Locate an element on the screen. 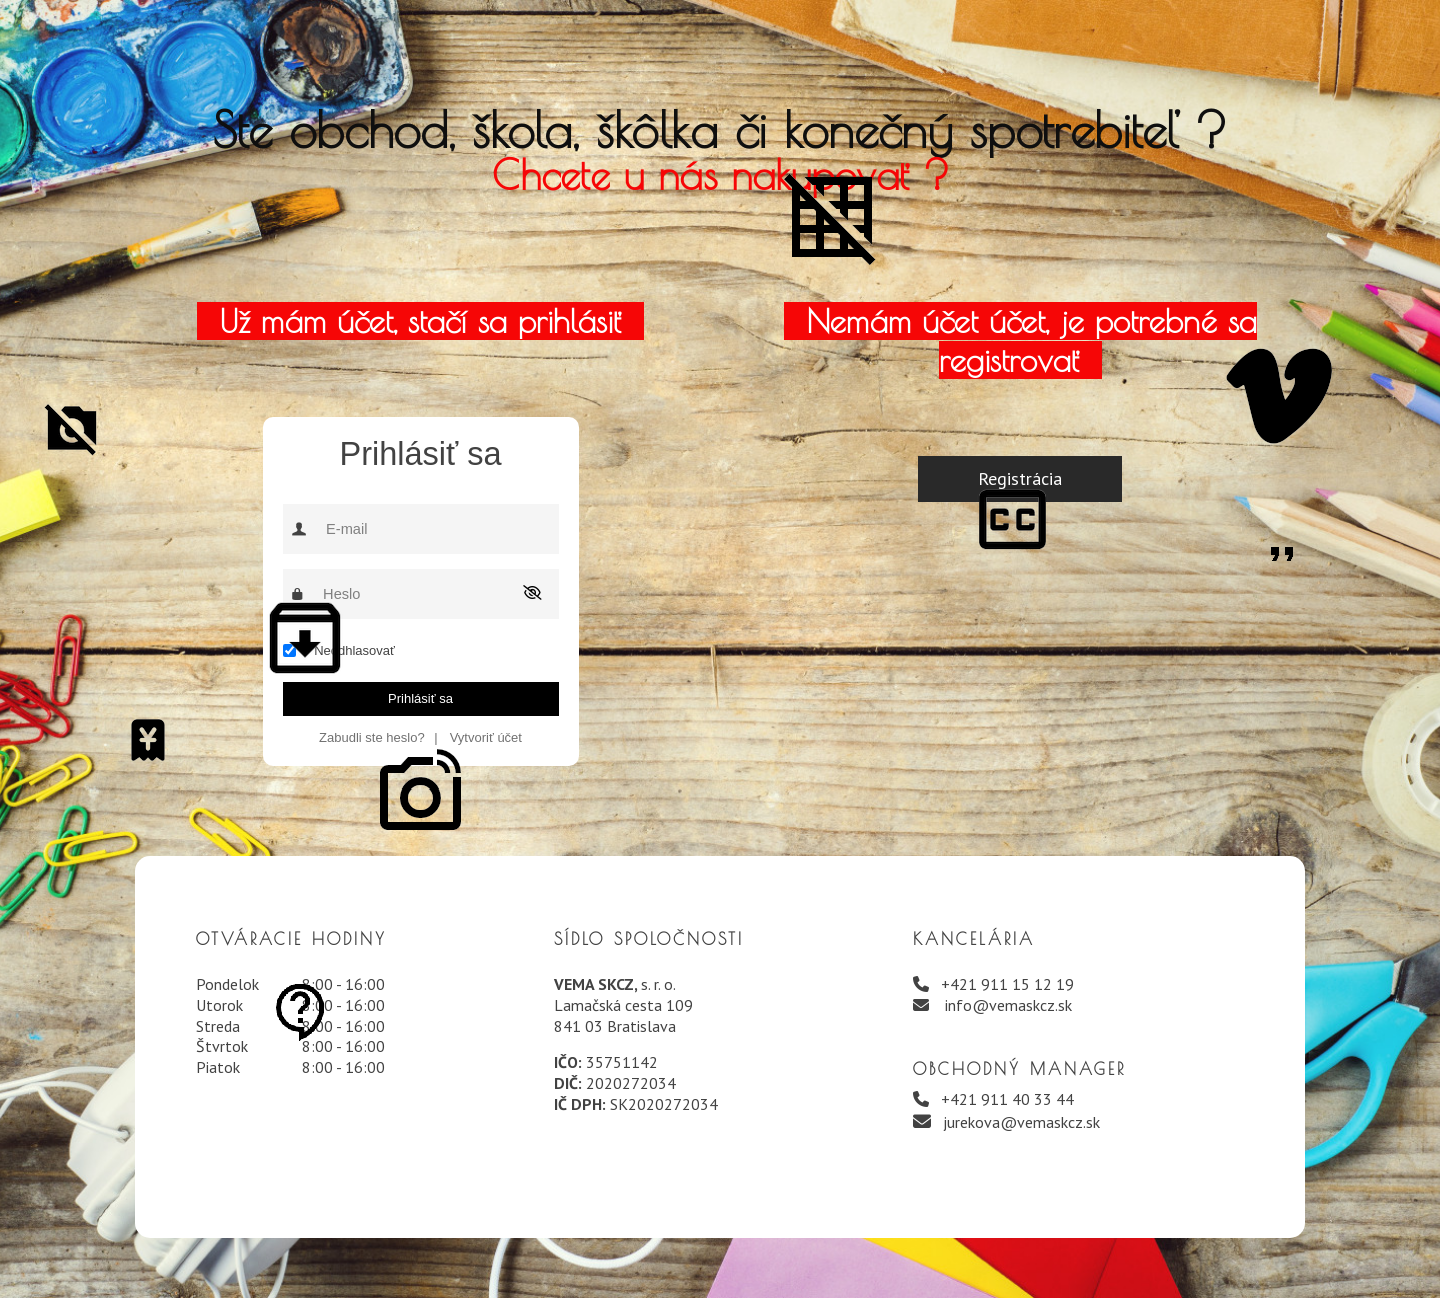 This screenshot has width=1440, height=1298. connect to a wireless or external camera is located at coordinates (420, 789).